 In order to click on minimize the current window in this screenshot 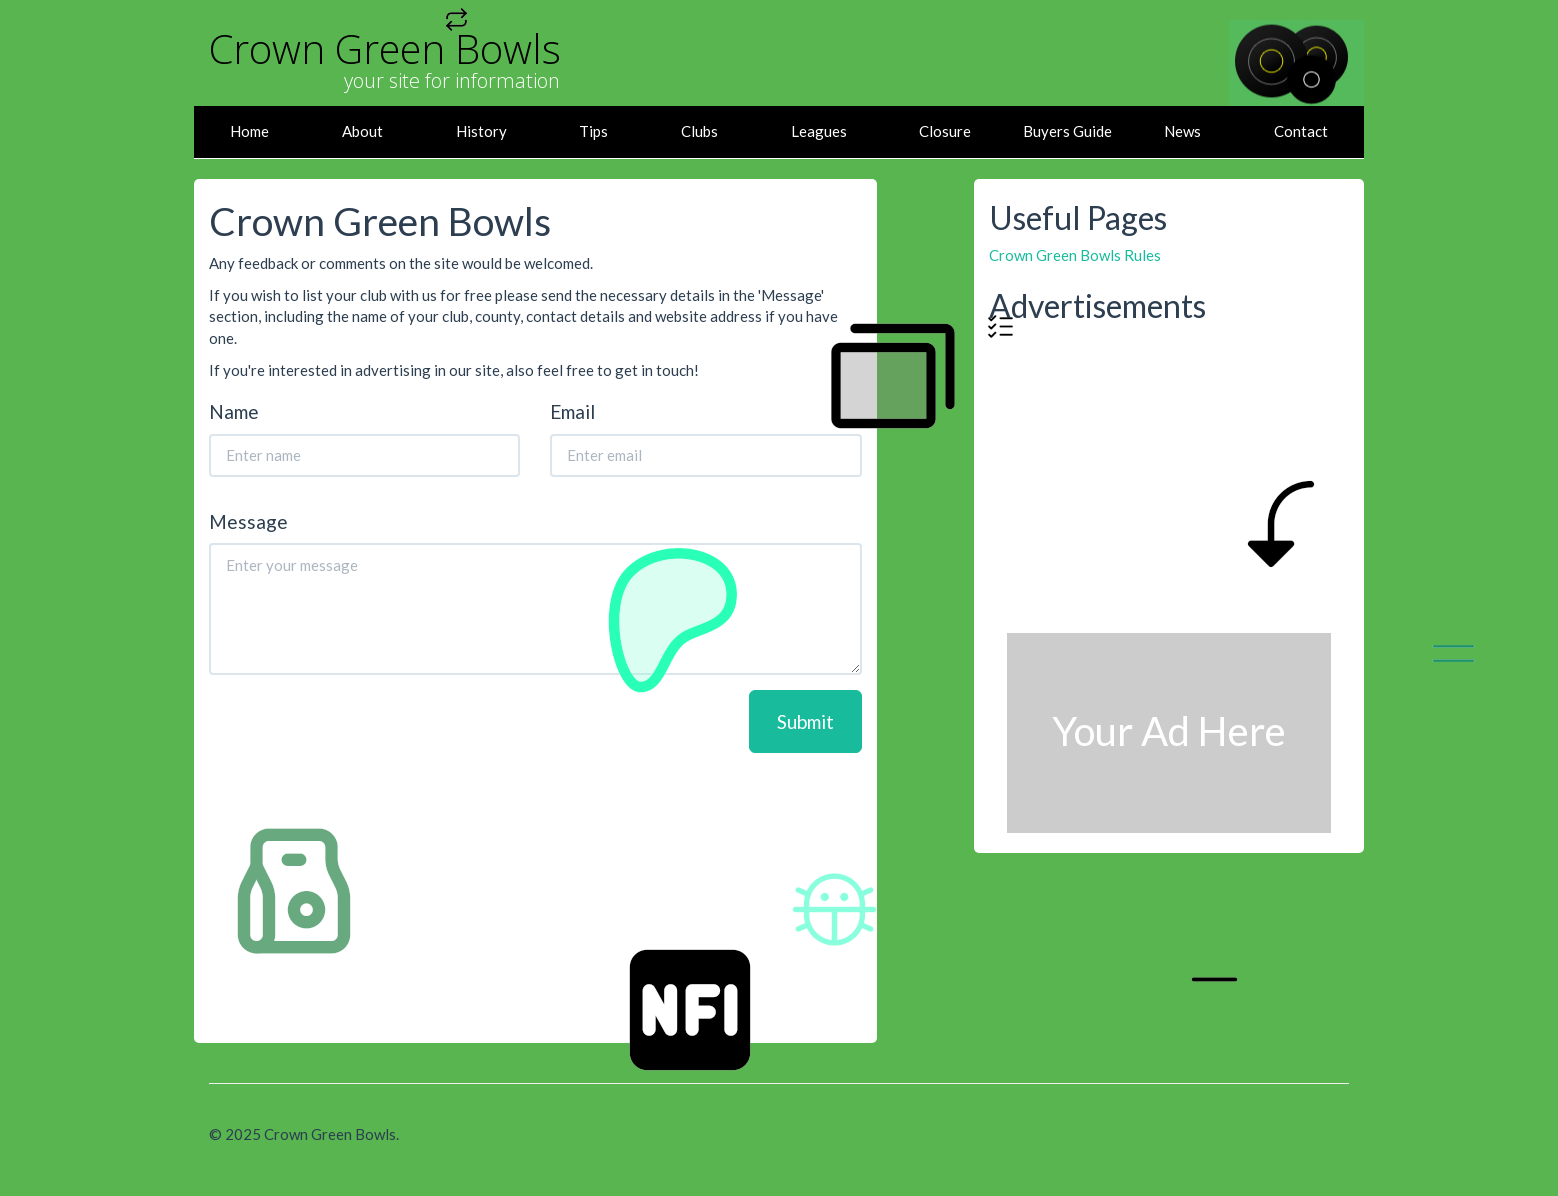, I will do `click(1214, 964)`.